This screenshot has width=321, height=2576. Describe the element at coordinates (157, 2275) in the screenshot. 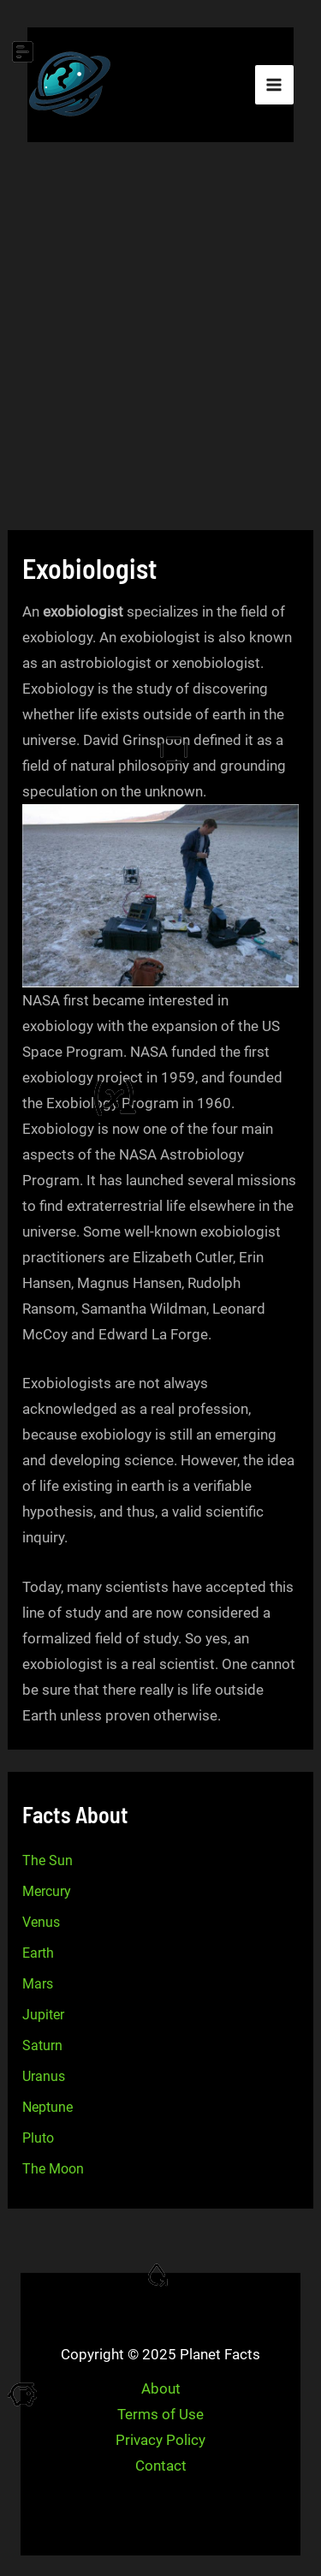

I see `share water usage or hydration data` at that location.